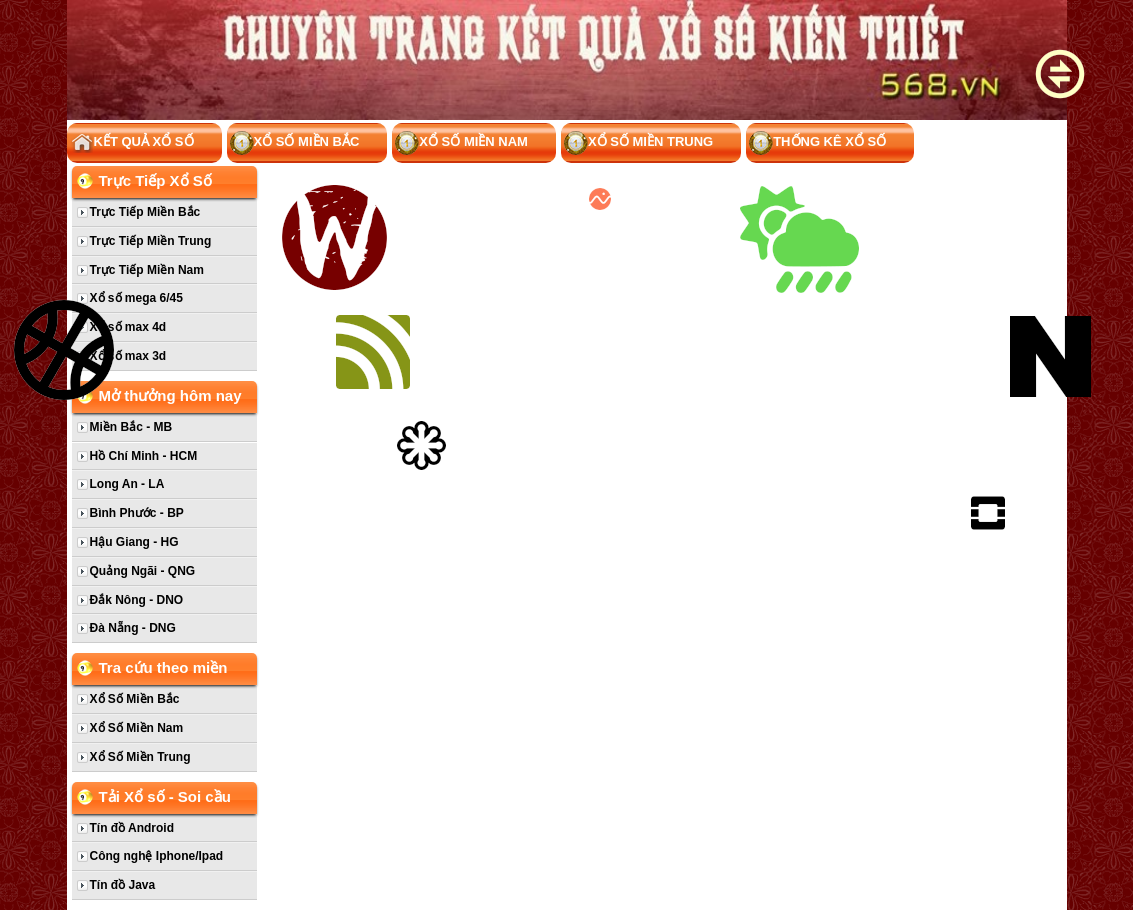 This screenshot has height=910, width=1133. I want to click on exchange or convert currency, so click(1060, 74).